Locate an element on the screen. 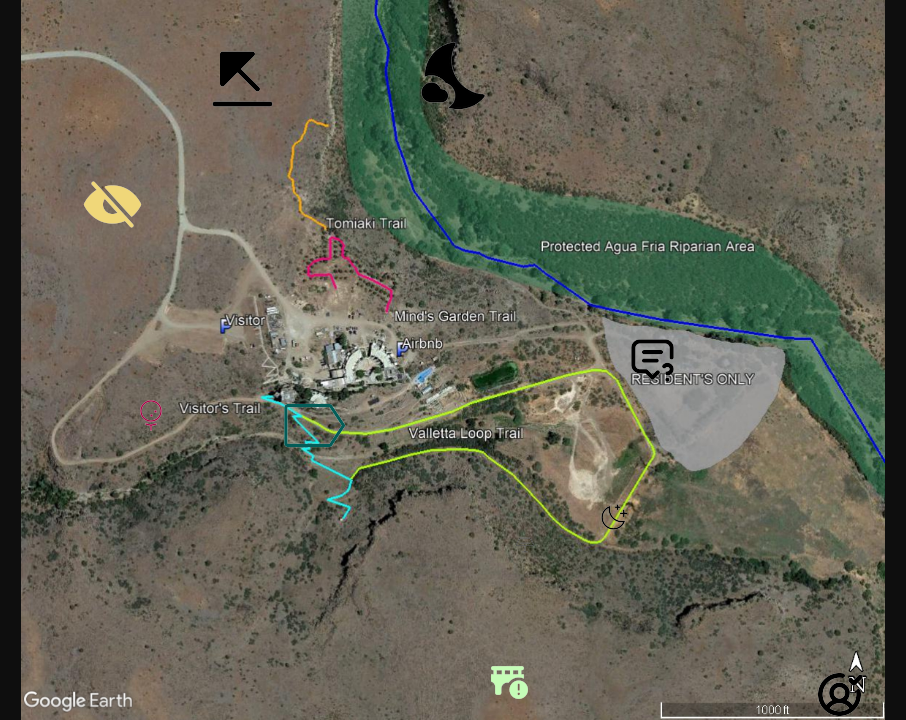 The width and height of the screenshot is (906, 720). access help or FAQ chat is located at coordinates (652, 358).